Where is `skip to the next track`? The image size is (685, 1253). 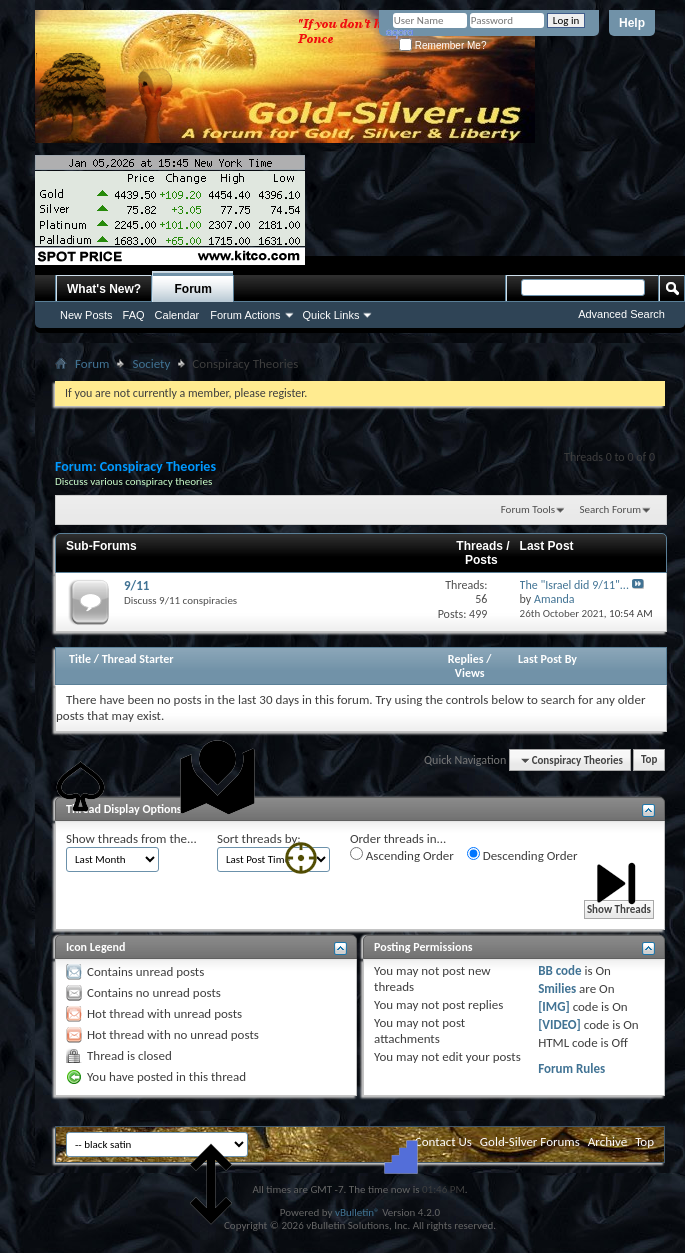
skip to the next track is located at coordinates (614, 883).